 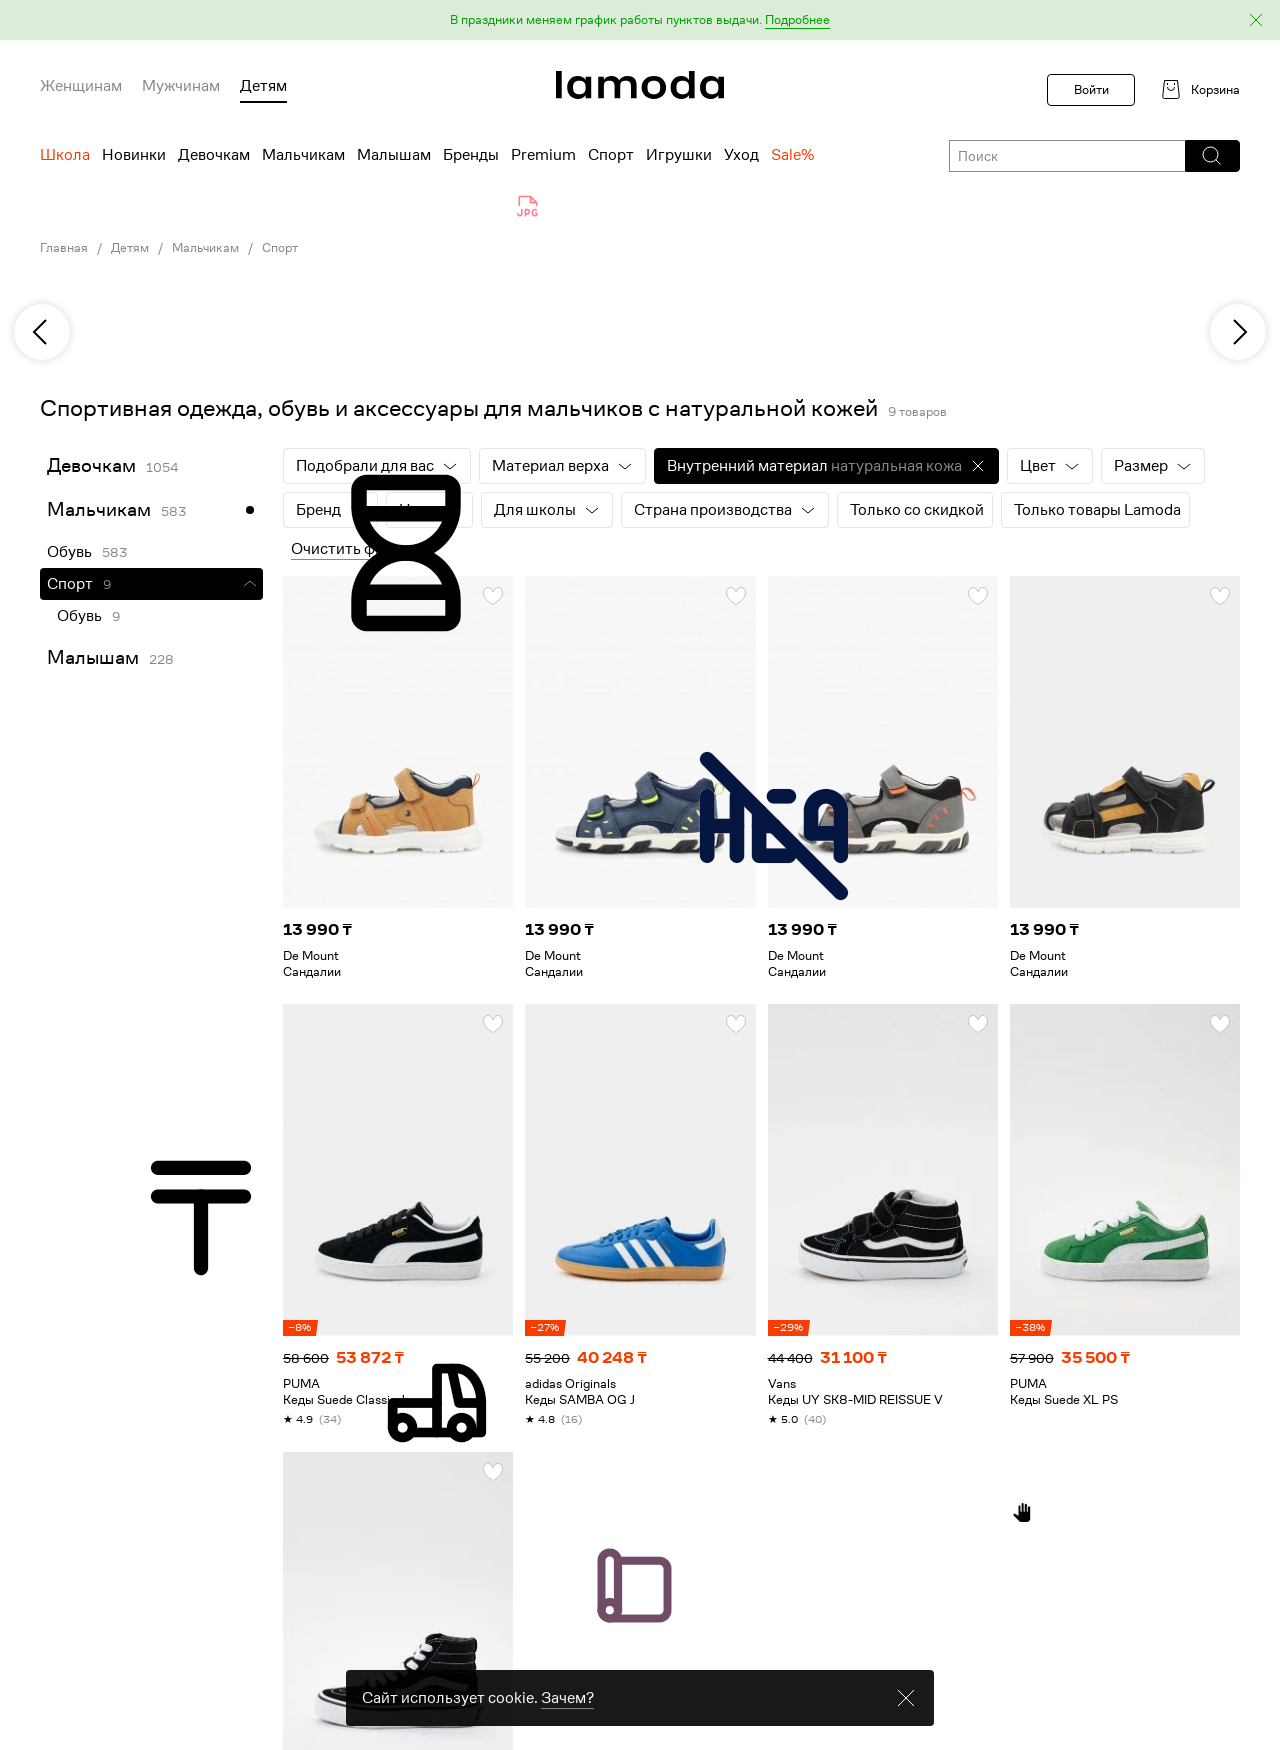 I want to click on disable HTTP HEAD request method, so click(x=774, y=826).